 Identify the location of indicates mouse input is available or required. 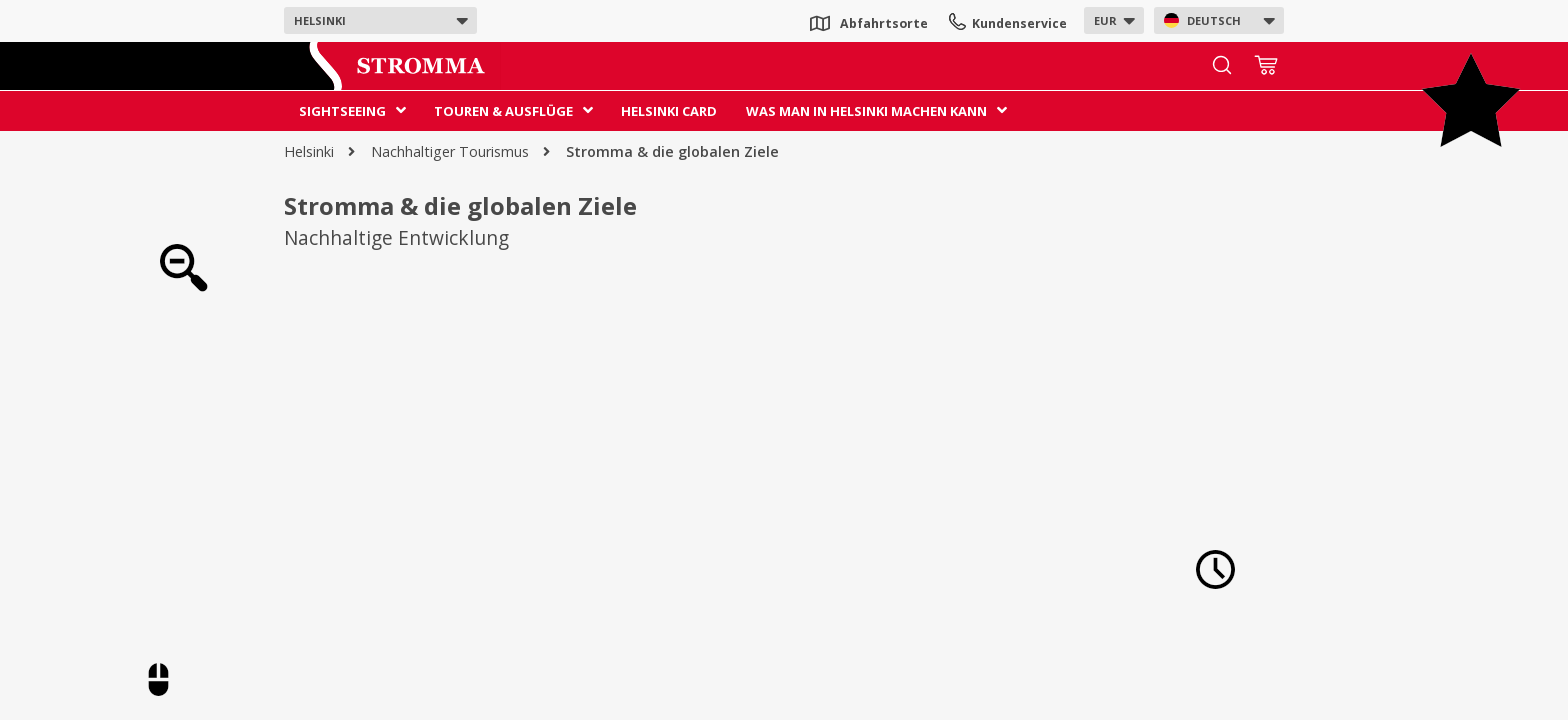
(158, 679).